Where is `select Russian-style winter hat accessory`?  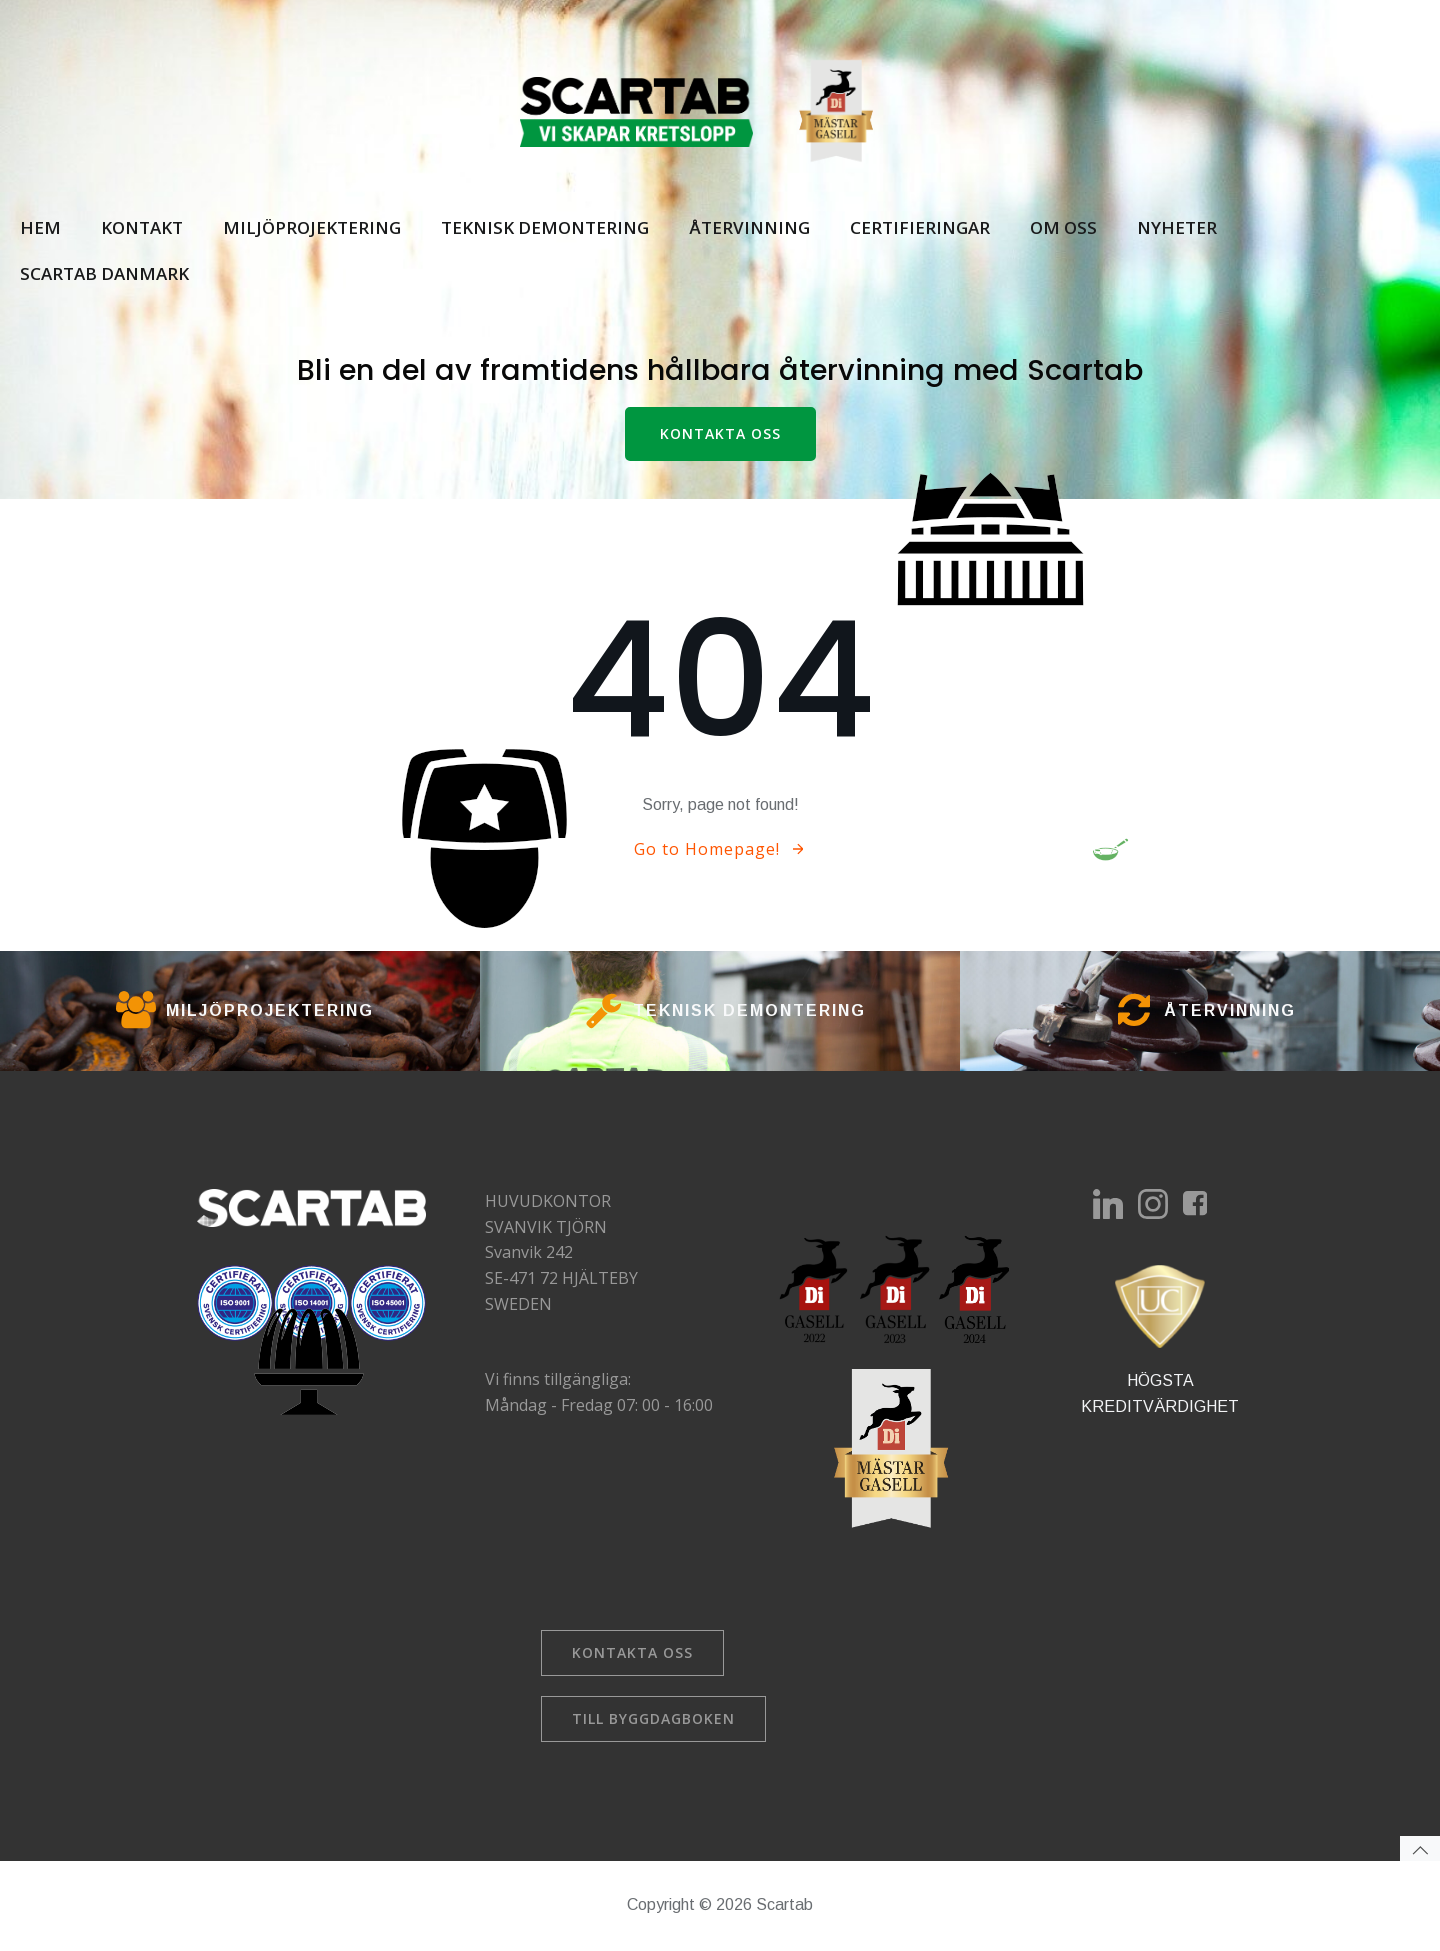
select Russian-style winter hat accessory is located at coordinates (484, 835).